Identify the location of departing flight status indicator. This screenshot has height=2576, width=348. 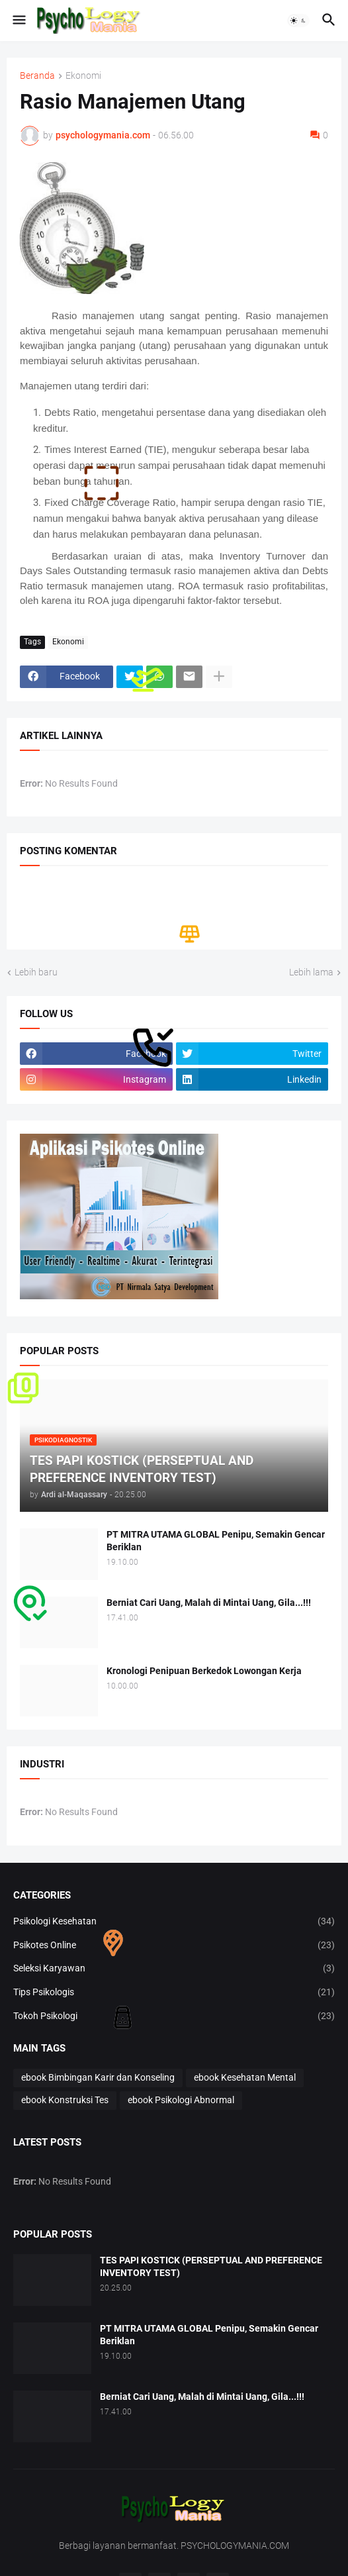
(147, 679).